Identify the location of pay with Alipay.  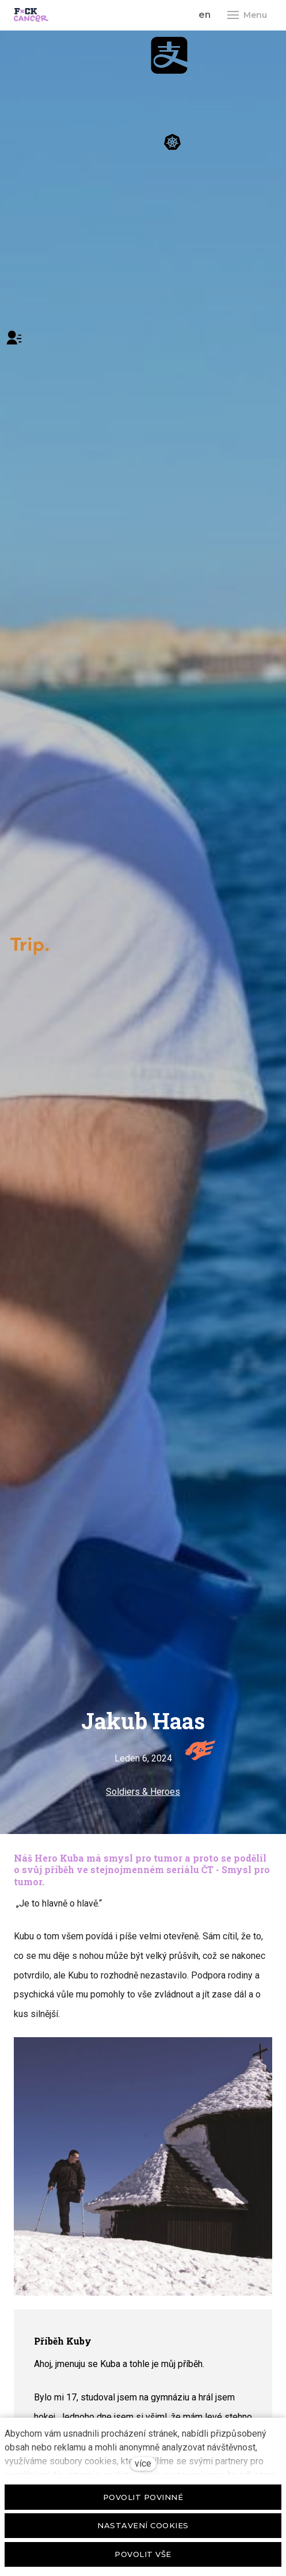
(169, 55).